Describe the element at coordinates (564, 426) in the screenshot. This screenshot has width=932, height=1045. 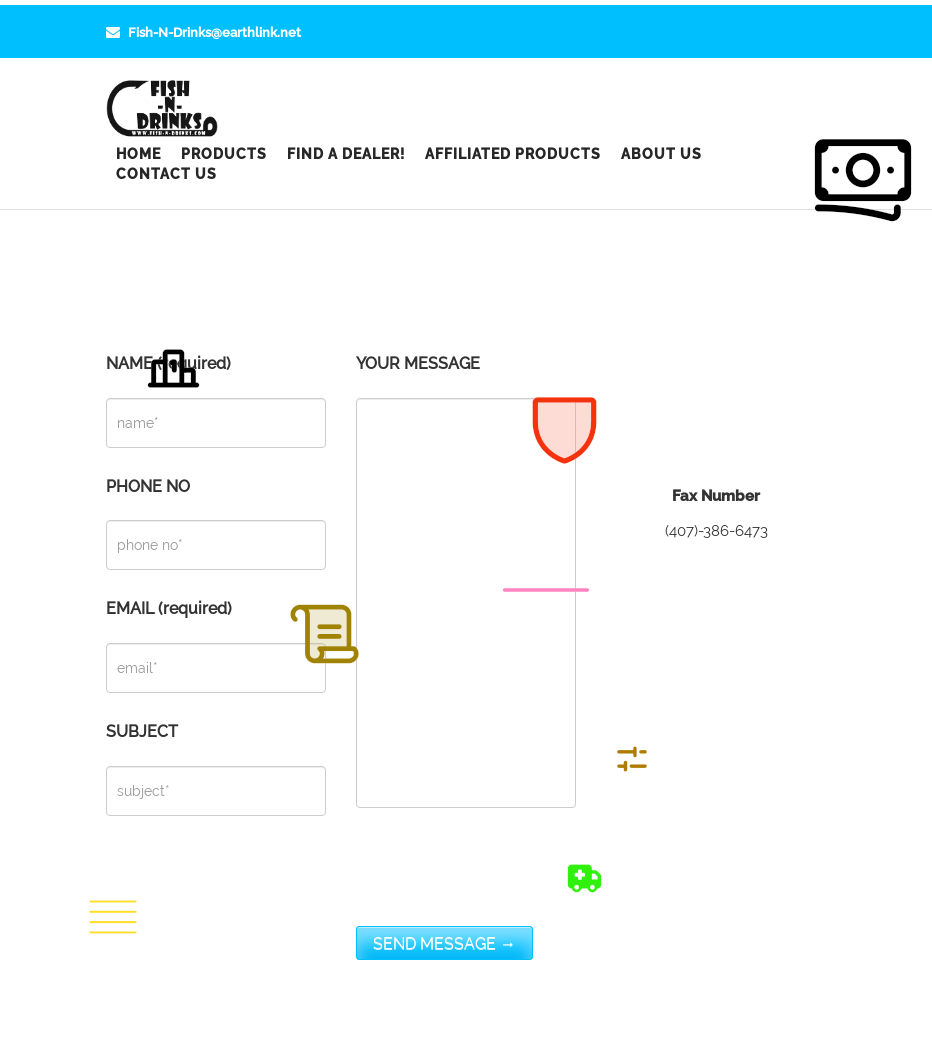
I see `access security or privacy settings` at that location.